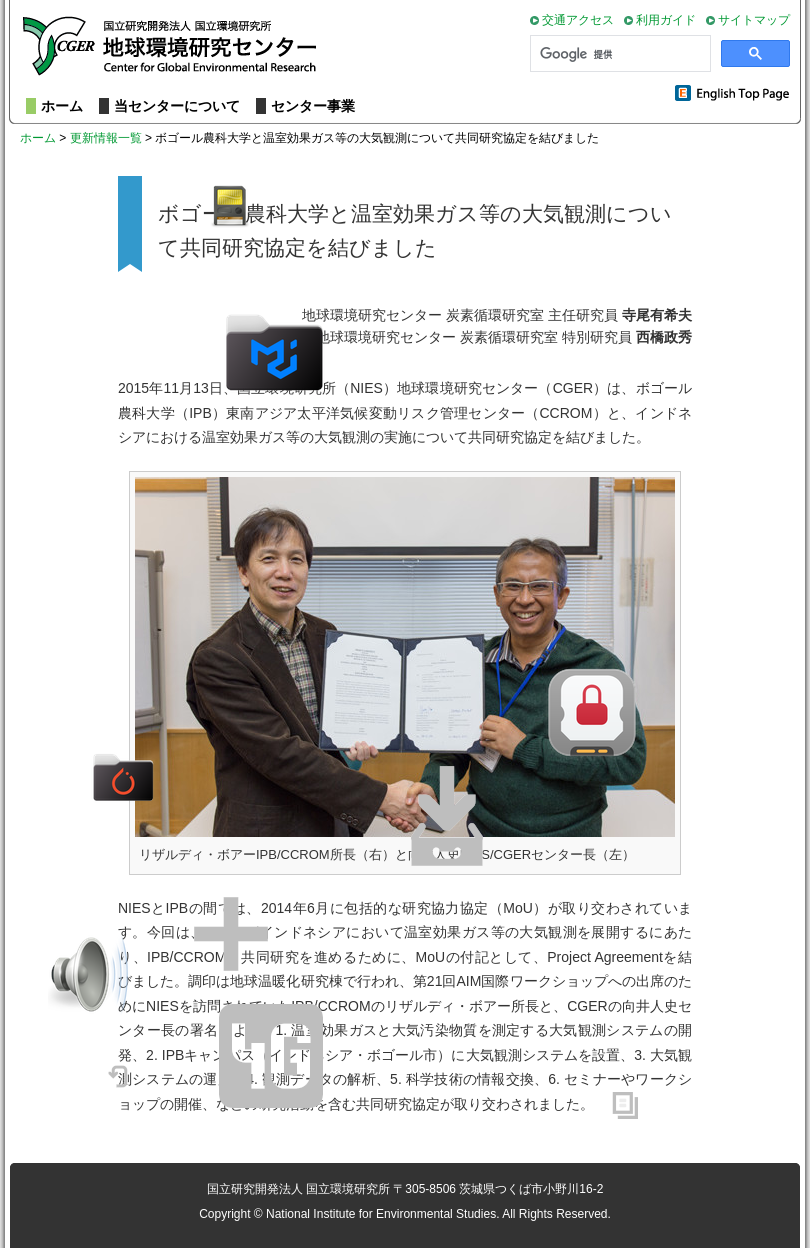 This screenshot has height=1248, width=810. What do you see at coordinates (274, 355) in the screenshot?
I see `open folder containing Material UI project files` at bounding box center [274, 355].